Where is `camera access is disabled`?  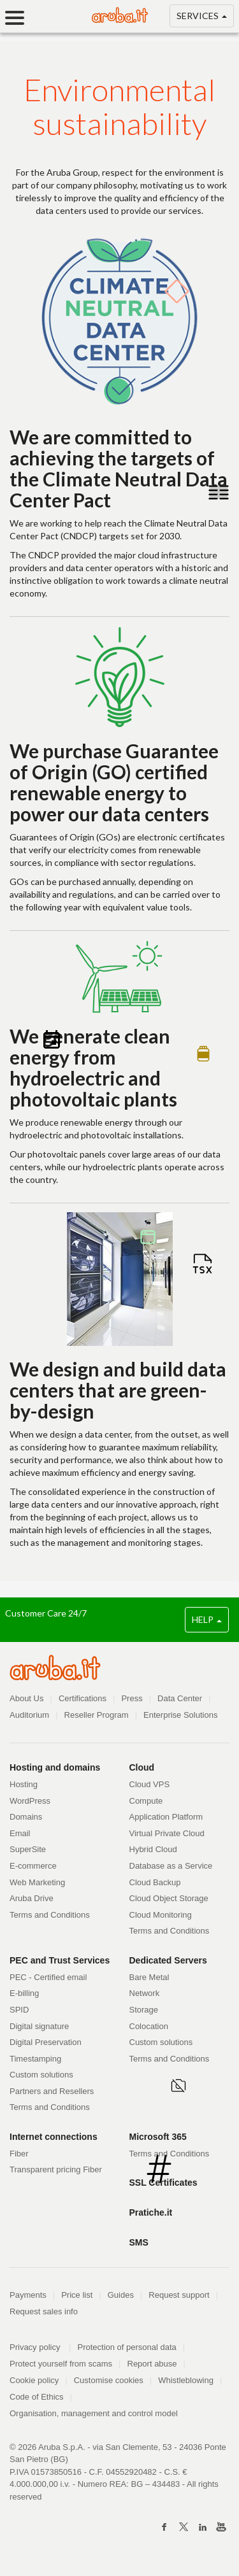
camera access is disabled is located at coordinates (178, 2086).